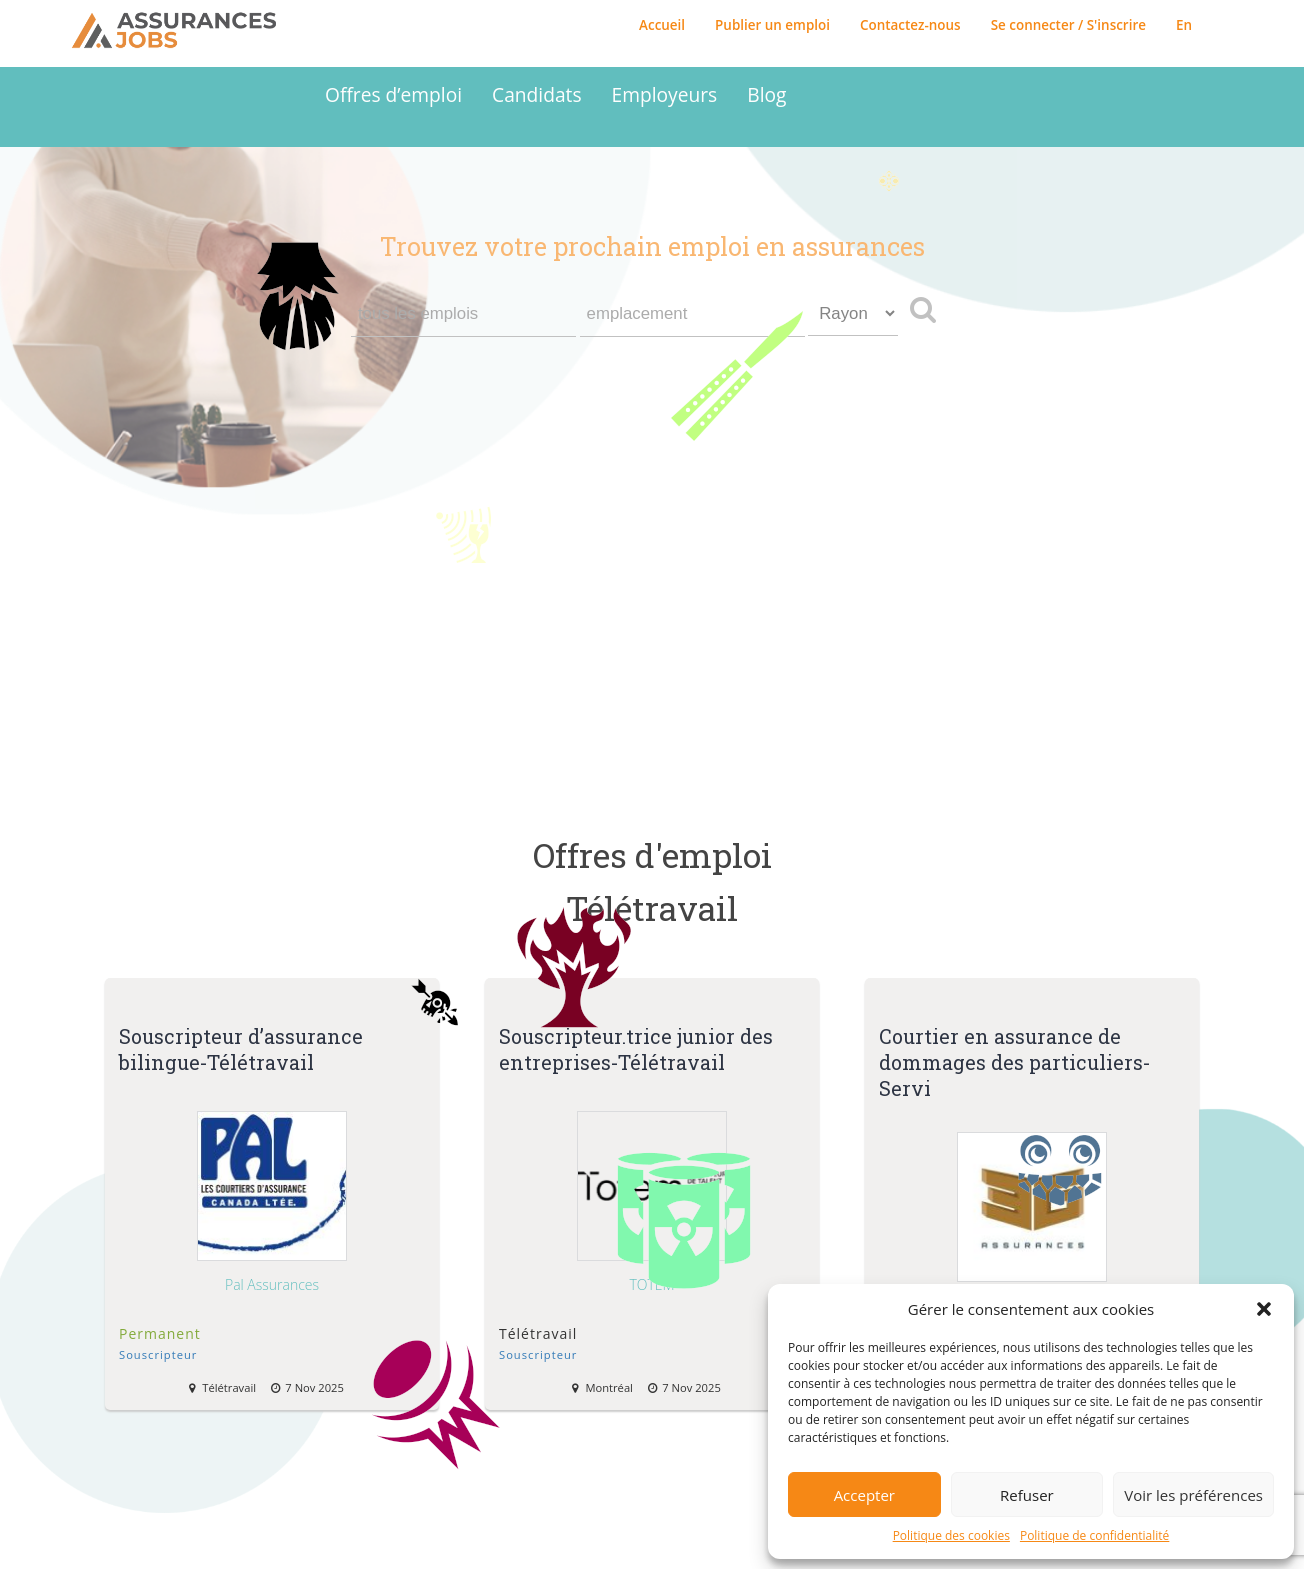  Describe the element at coordinates (435, 1002) in the screenshot. I see `skull pierced by arrow achievement or trophy` at that location.